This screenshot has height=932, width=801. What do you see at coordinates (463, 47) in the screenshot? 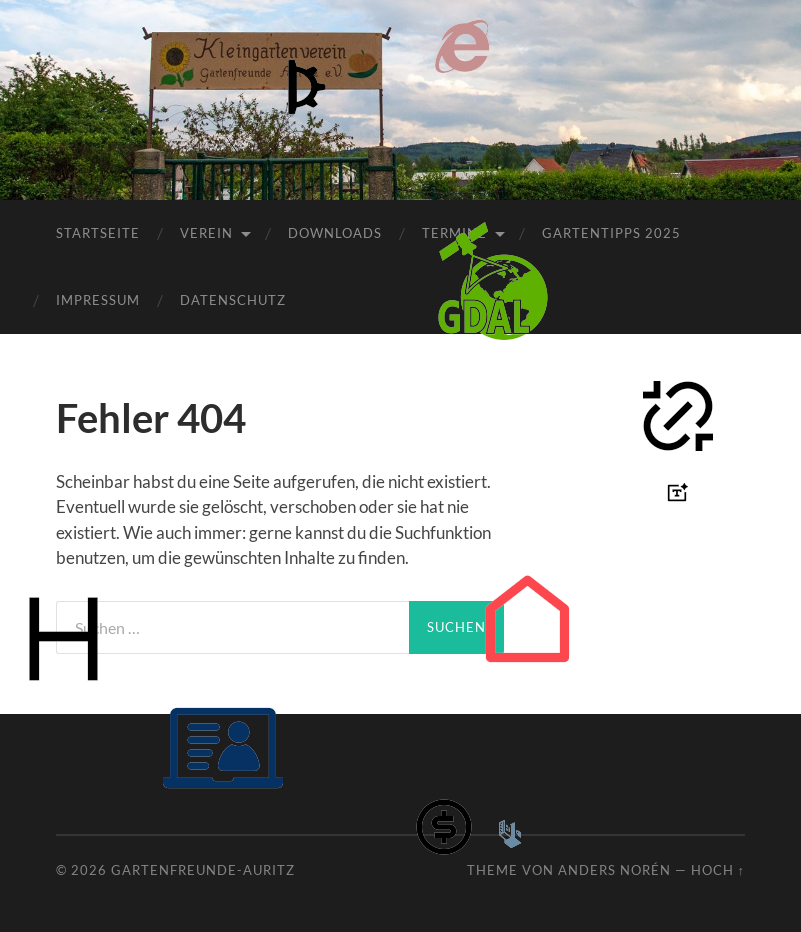
I see `open Internet Explorer browser` at bounding box center [463, 47].